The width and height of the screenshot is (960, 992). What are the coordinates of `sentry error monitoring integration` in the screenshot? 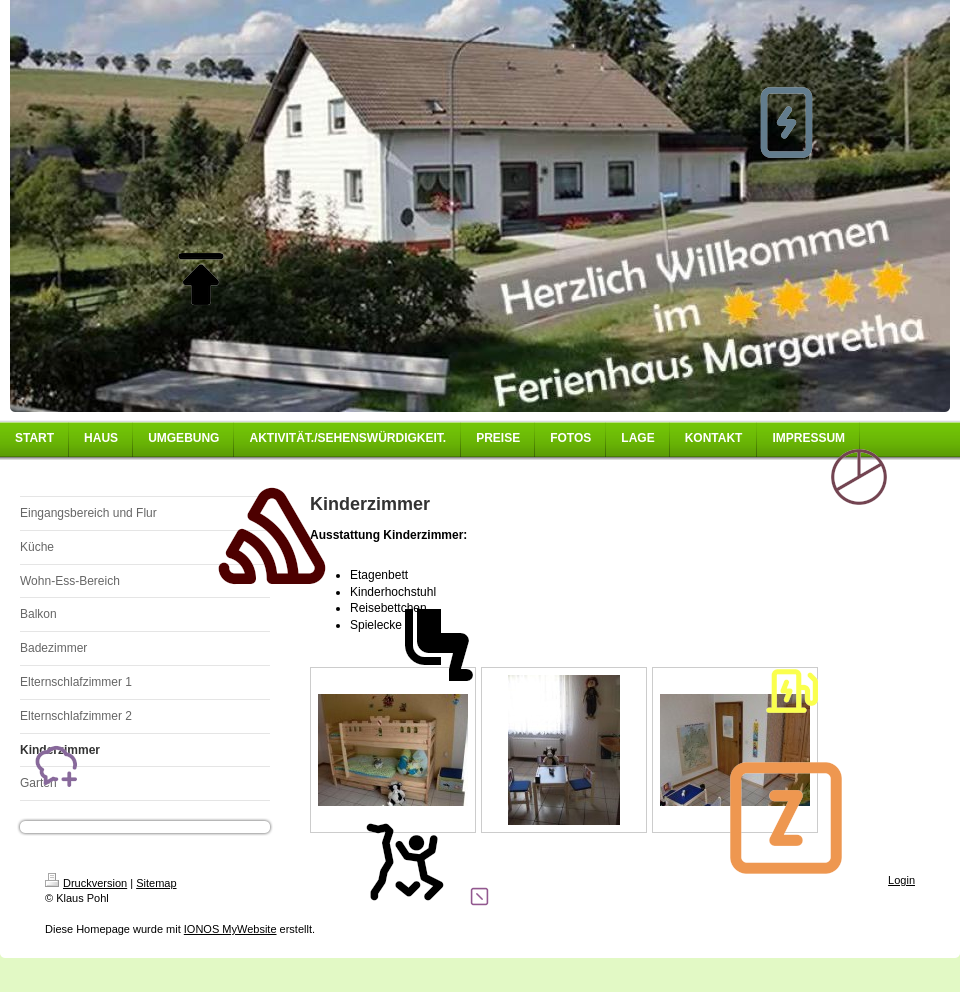 It's located at (272, 536).